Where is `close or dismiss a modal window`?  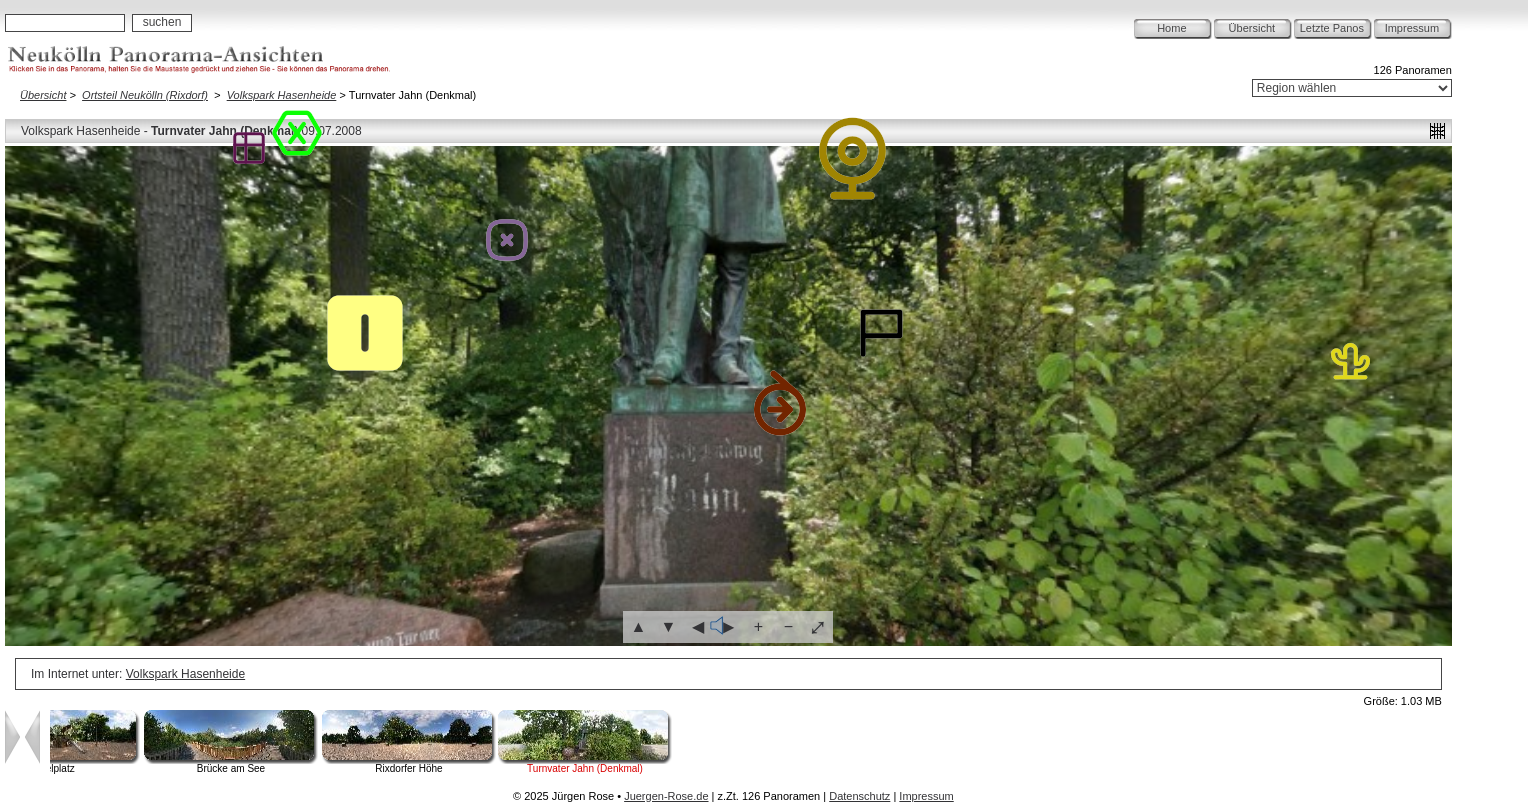 close or dismiss a modal window is located at coordinates (507, 240).